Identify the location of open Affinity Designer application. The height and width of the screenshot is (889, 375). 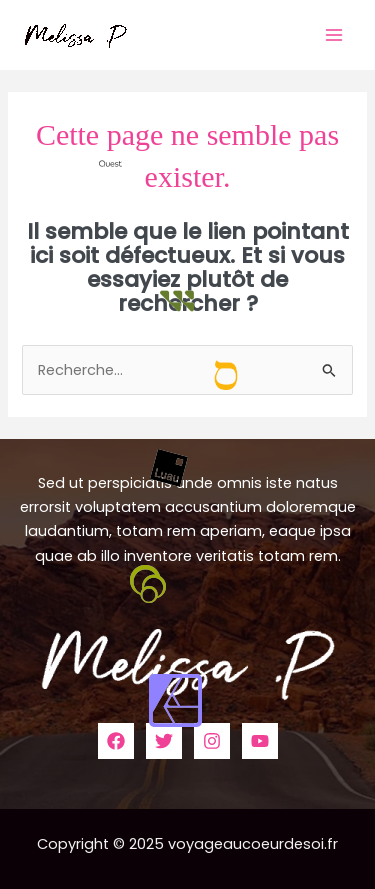
(175, 700).